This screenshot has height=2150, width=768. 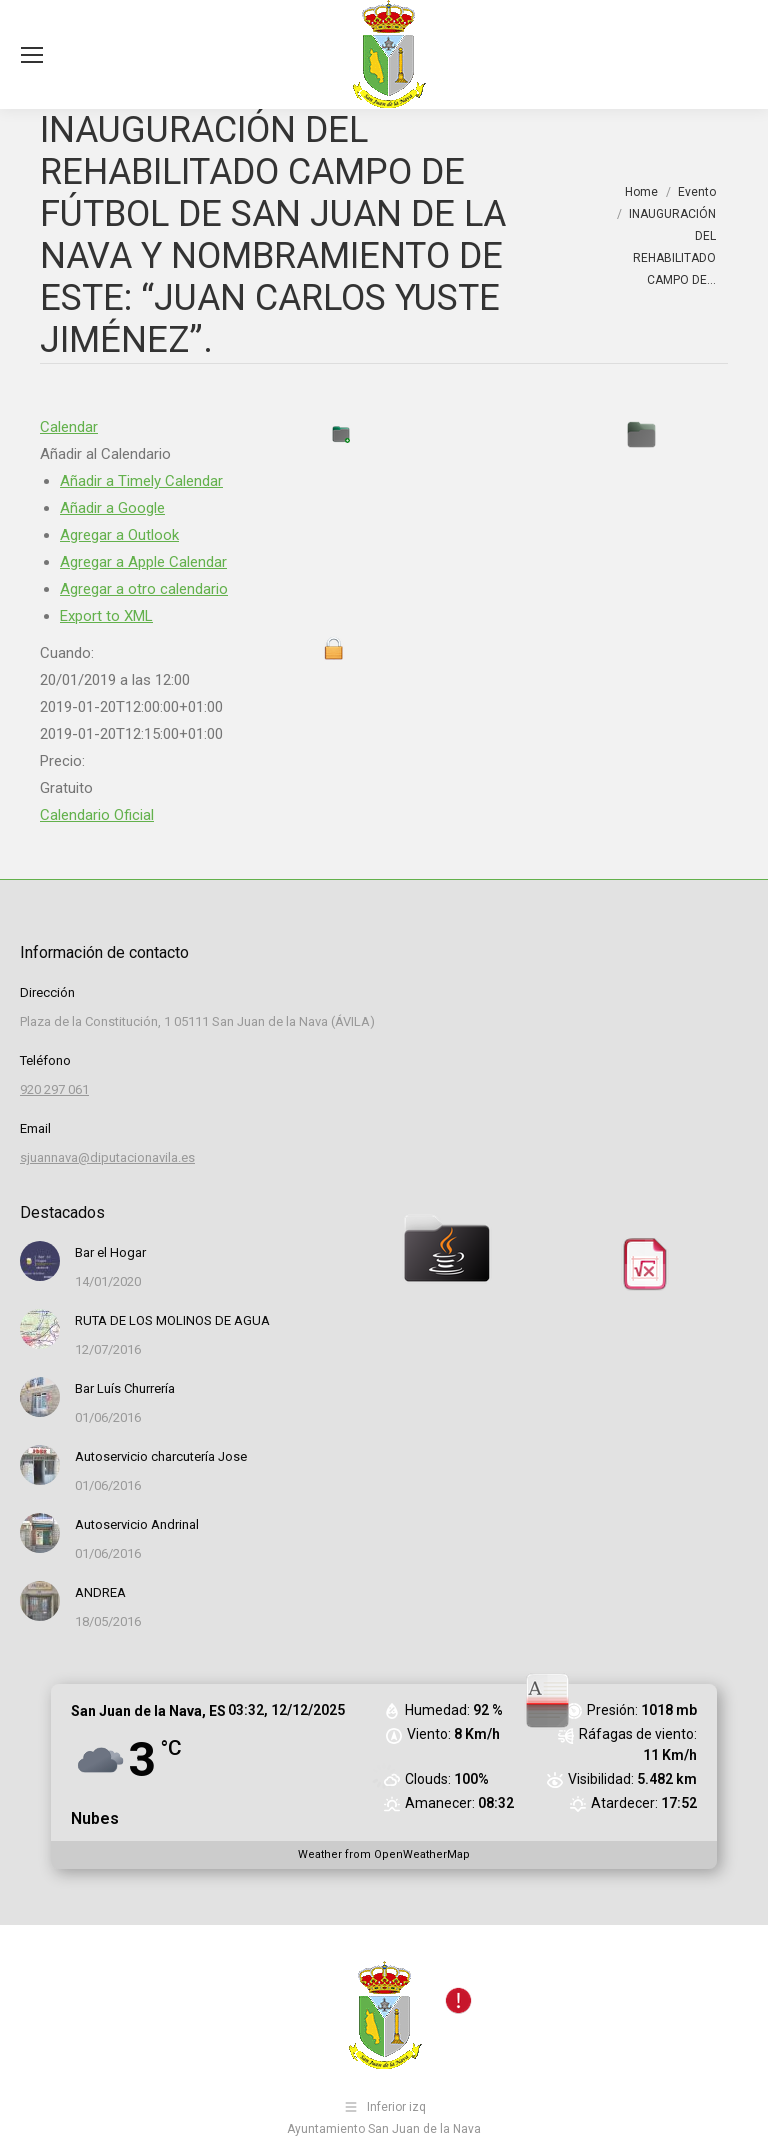 I want to click on open an opendocument formula template file, so click(x=645, y=1264).